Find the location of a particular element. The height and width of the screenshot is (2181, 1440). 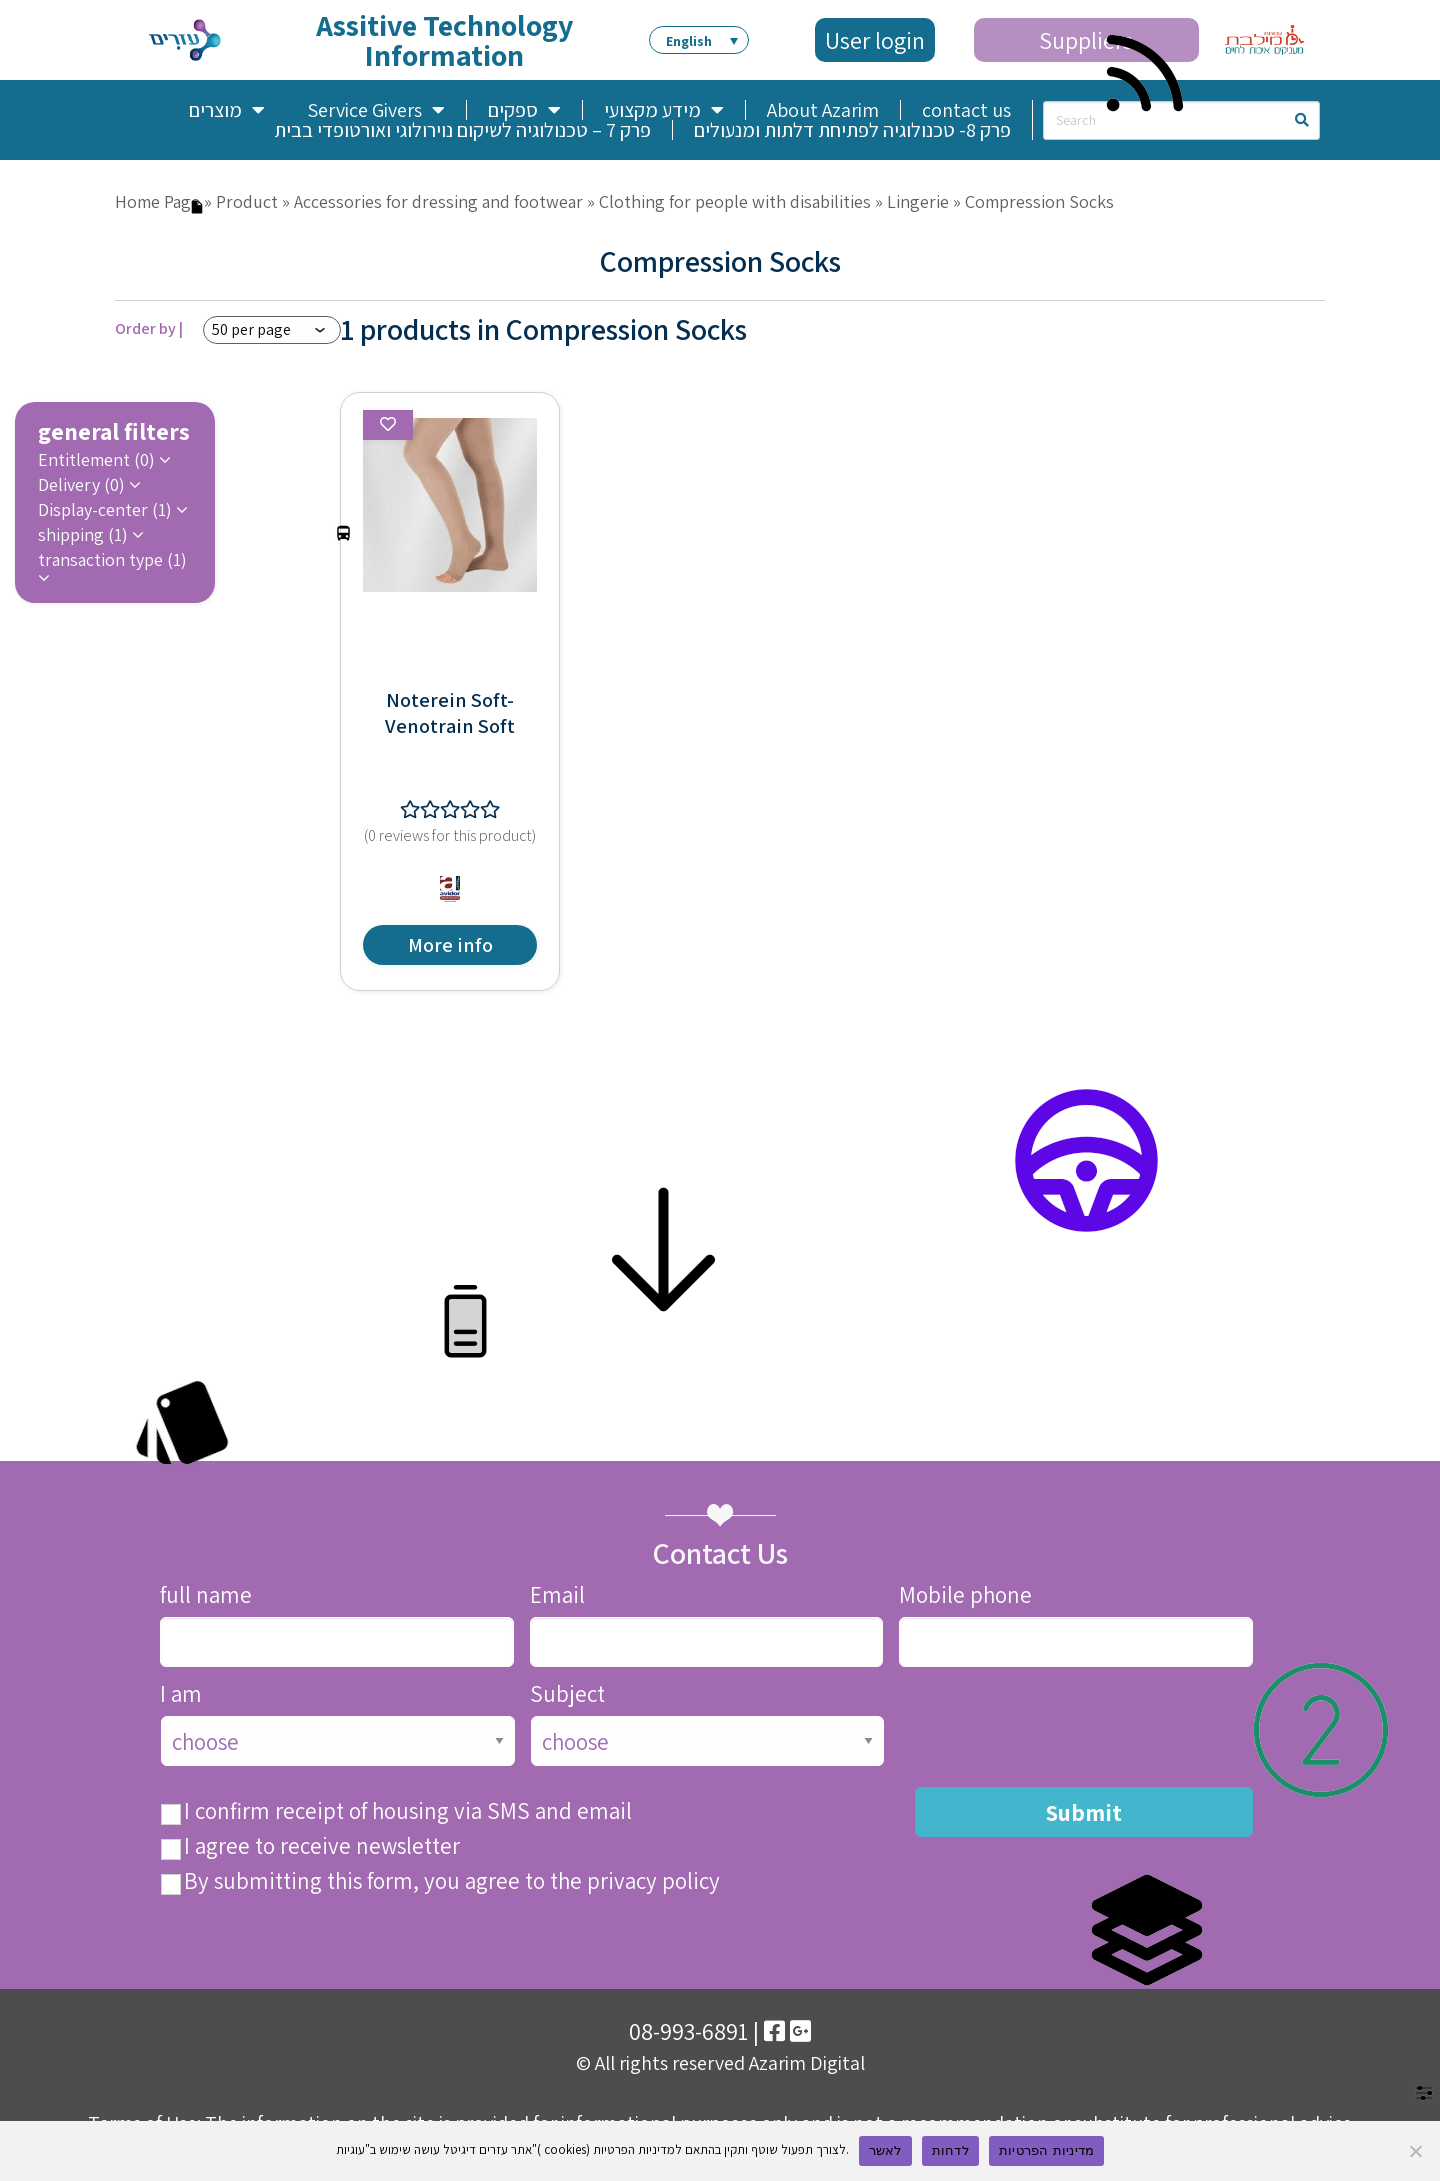

apply or change visual styles is located at coordinates (183, 1421).